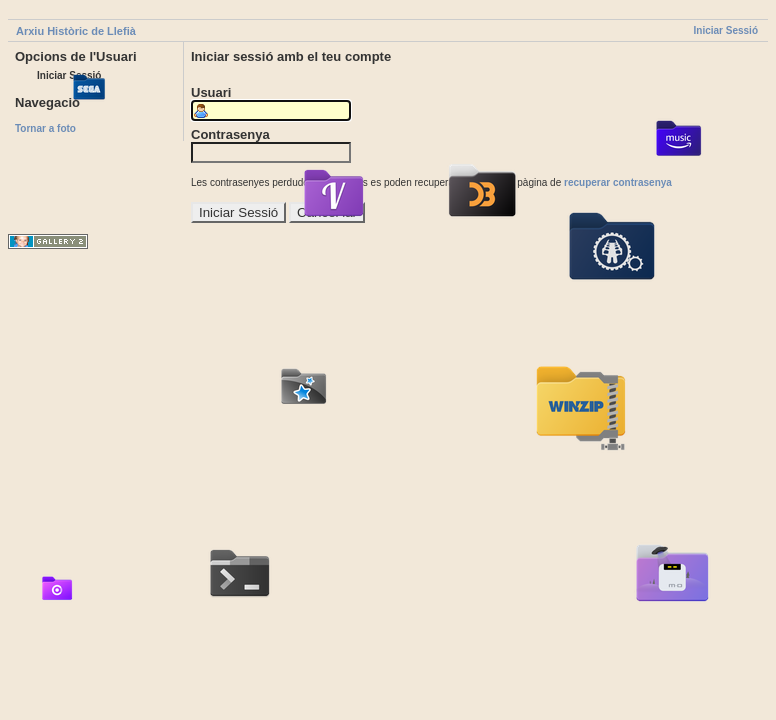  What do you see at coordinates (580, 403) in the screenshot?
I see `open folder containing WinZip compressed files` at bounding box center [580, 403].